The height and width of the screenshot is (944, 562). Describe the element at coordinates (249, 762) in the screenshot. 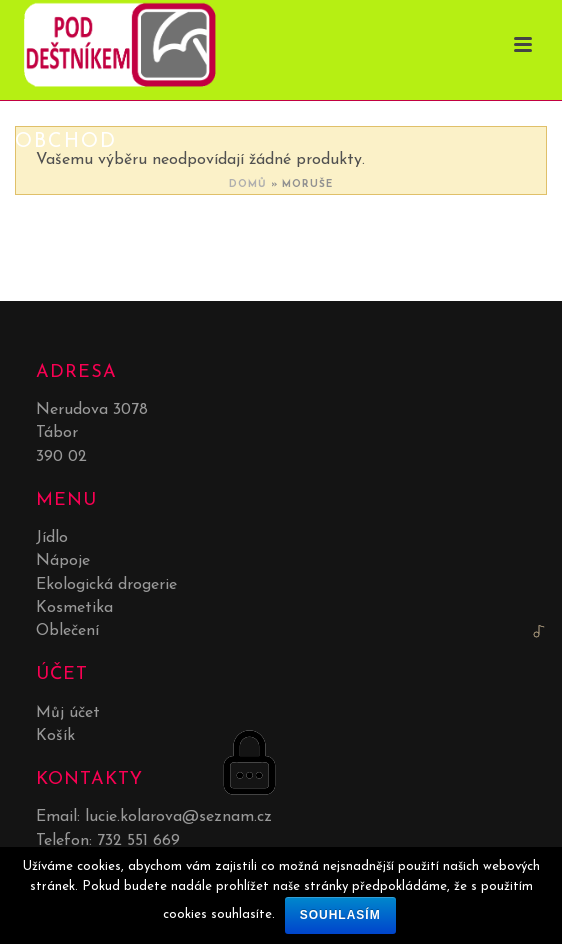

I see `enter password to unlock` at that location.